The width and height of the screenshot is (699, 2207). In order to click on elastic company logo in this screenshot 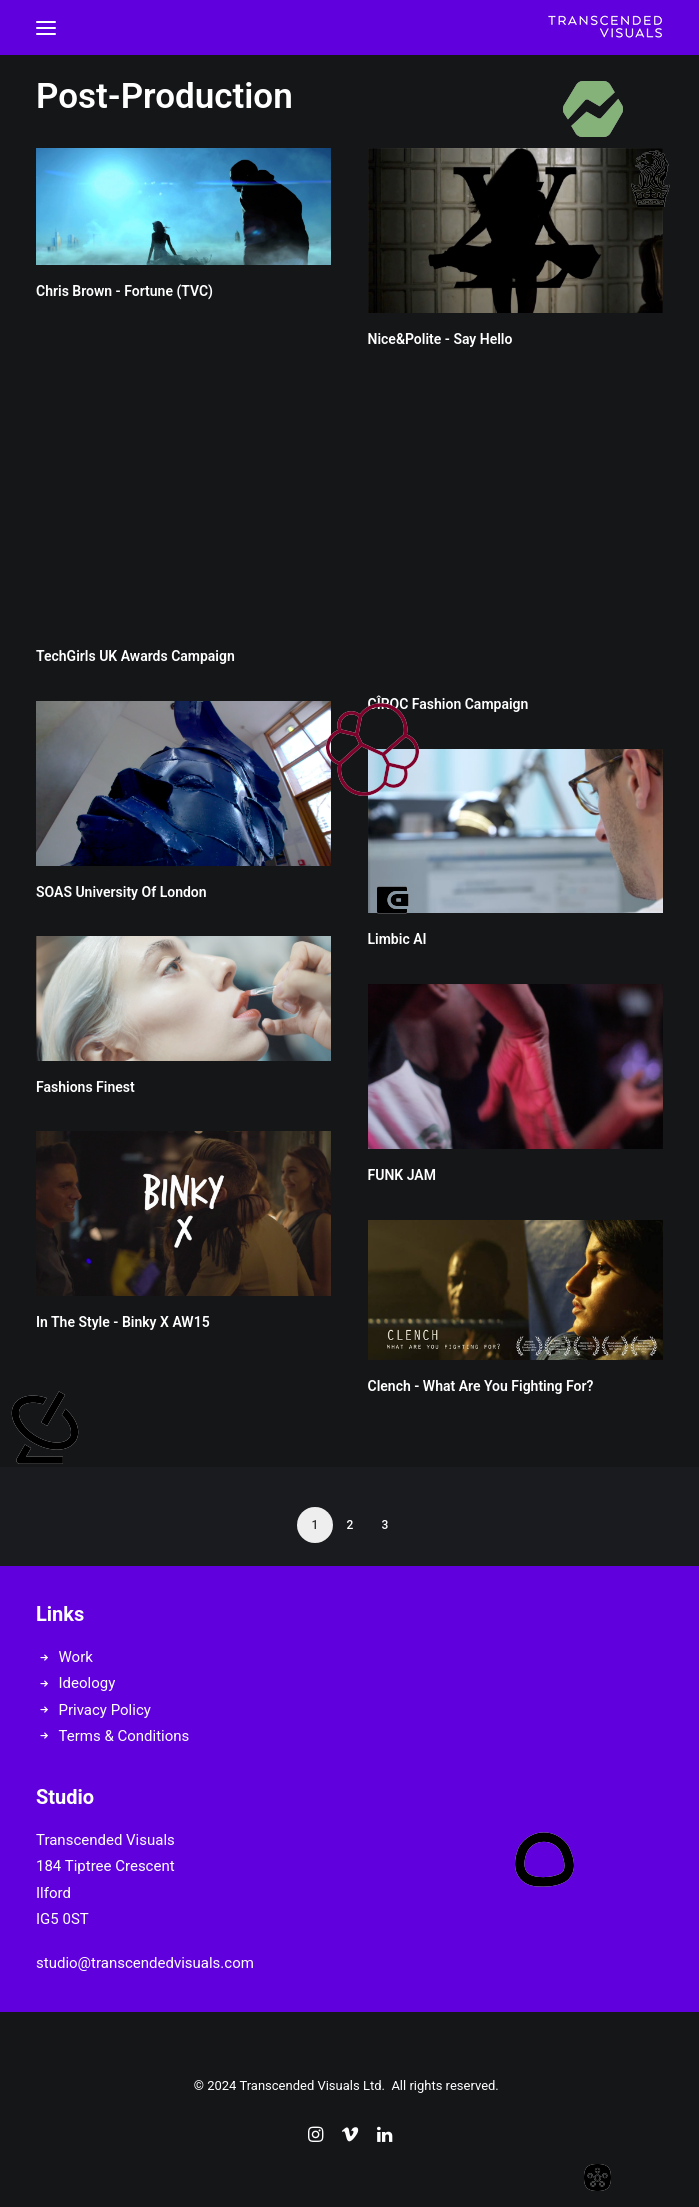, I will do `click(372, 749)`.